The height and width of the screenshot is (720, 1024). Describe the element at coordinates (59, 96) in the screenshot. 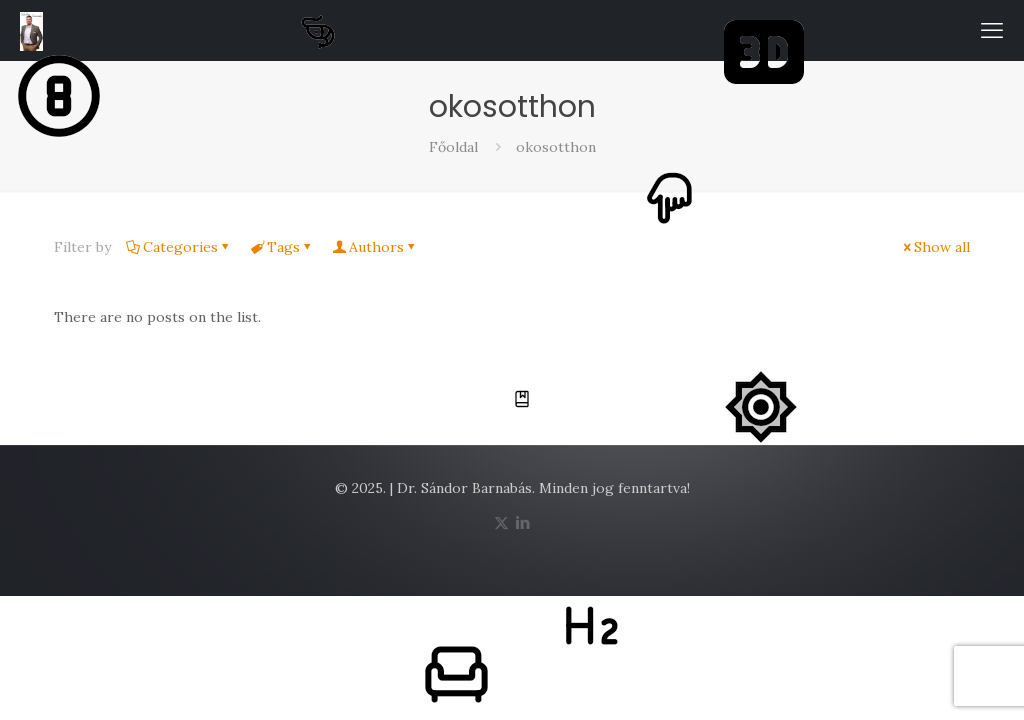

I see `indicates step 8 in a multi-step process` at that location.